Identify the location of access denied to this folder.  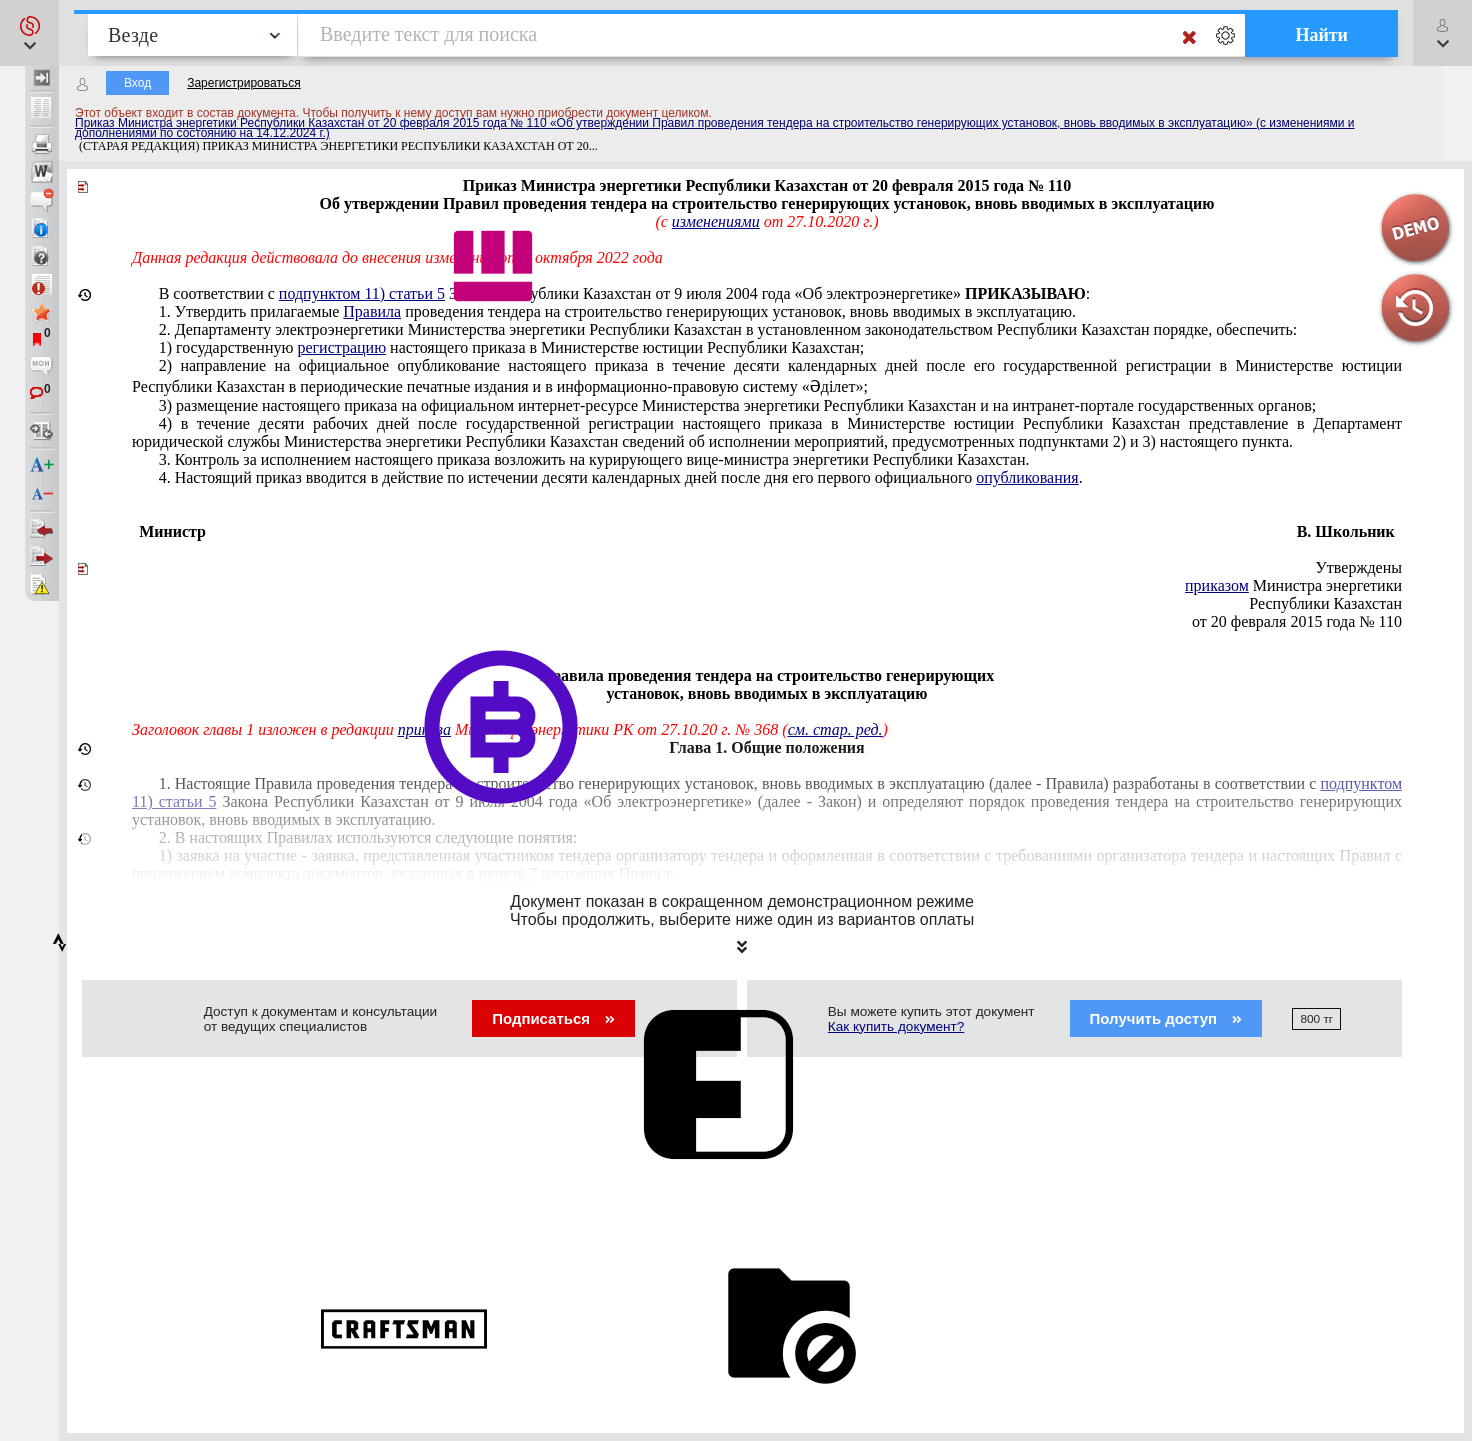
(789, 1323).